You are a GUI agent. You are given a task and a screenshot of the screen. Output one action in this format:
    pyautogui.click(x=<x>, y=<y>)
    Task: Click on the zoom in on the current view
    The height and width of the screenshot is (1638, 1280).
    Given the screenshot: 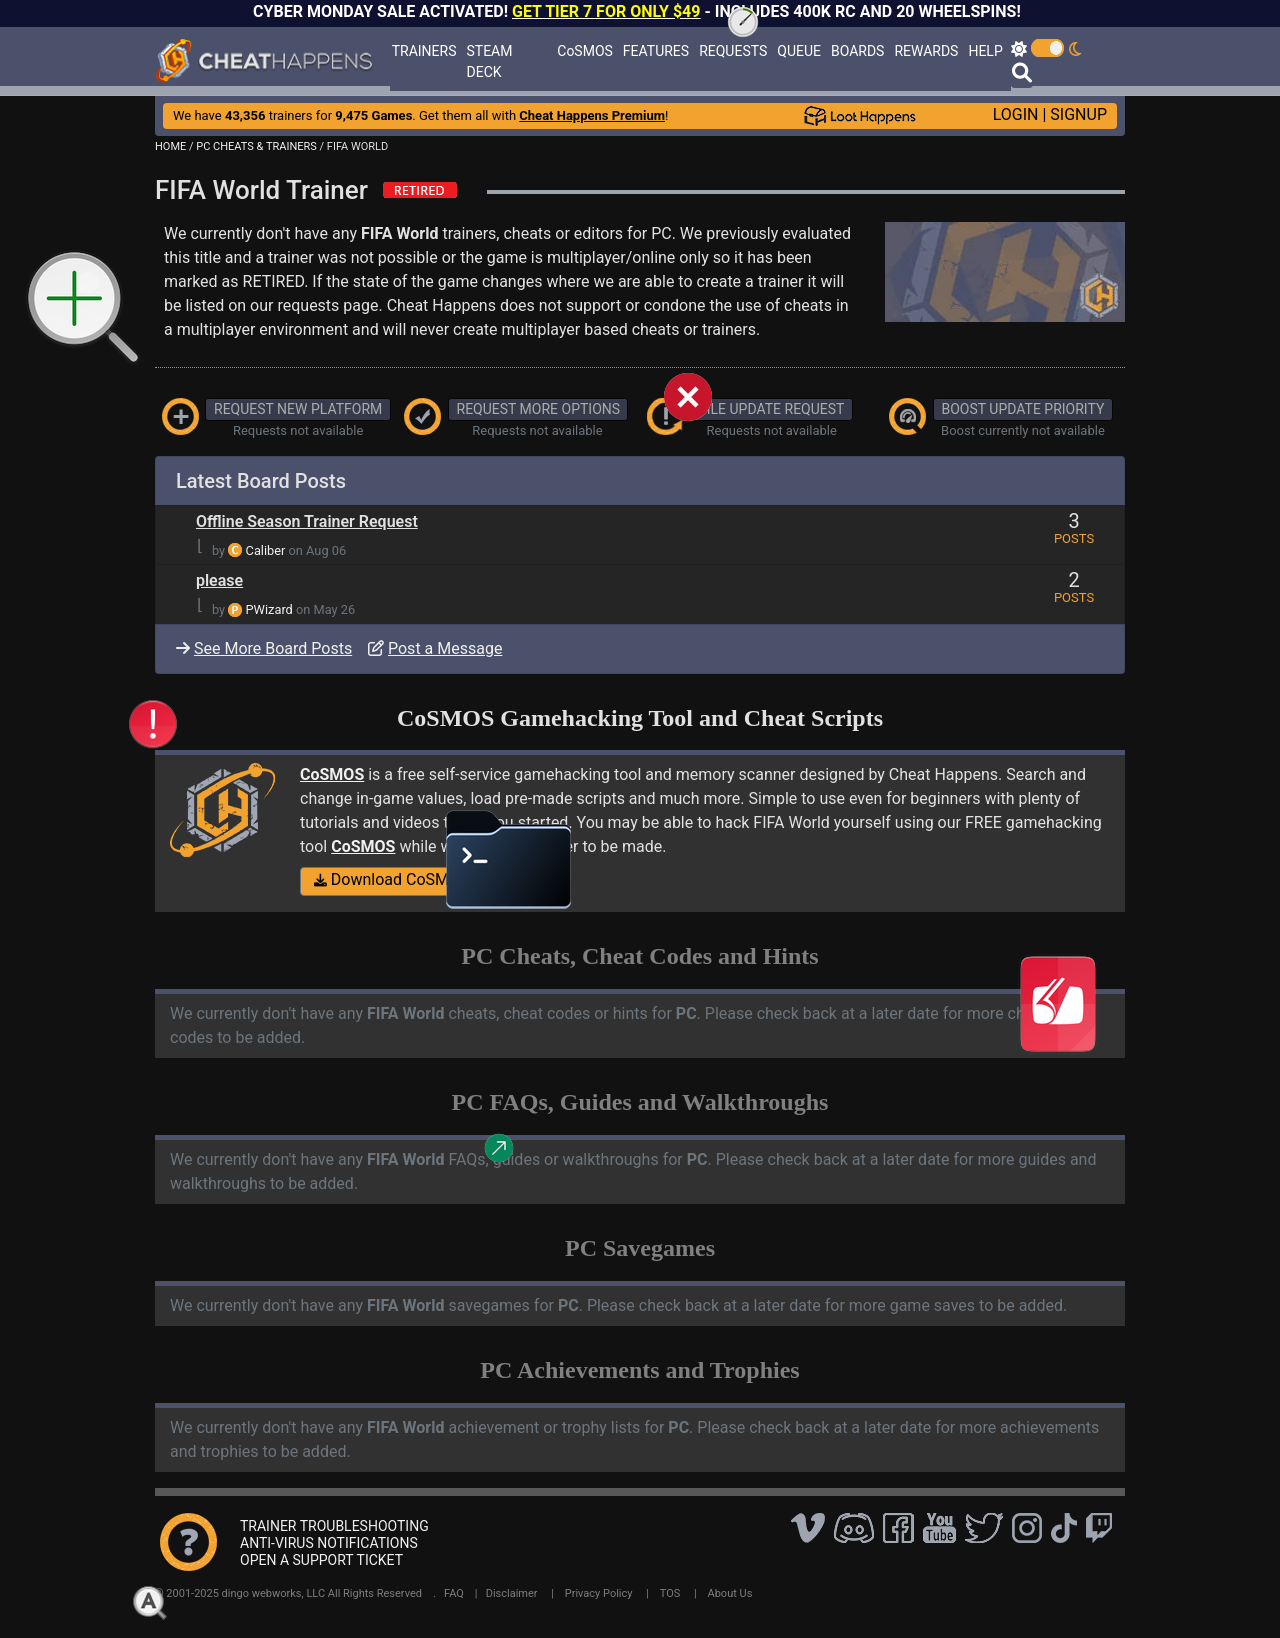 What is the action you would take?
    pyautogui.click(x=82, y=306)
    